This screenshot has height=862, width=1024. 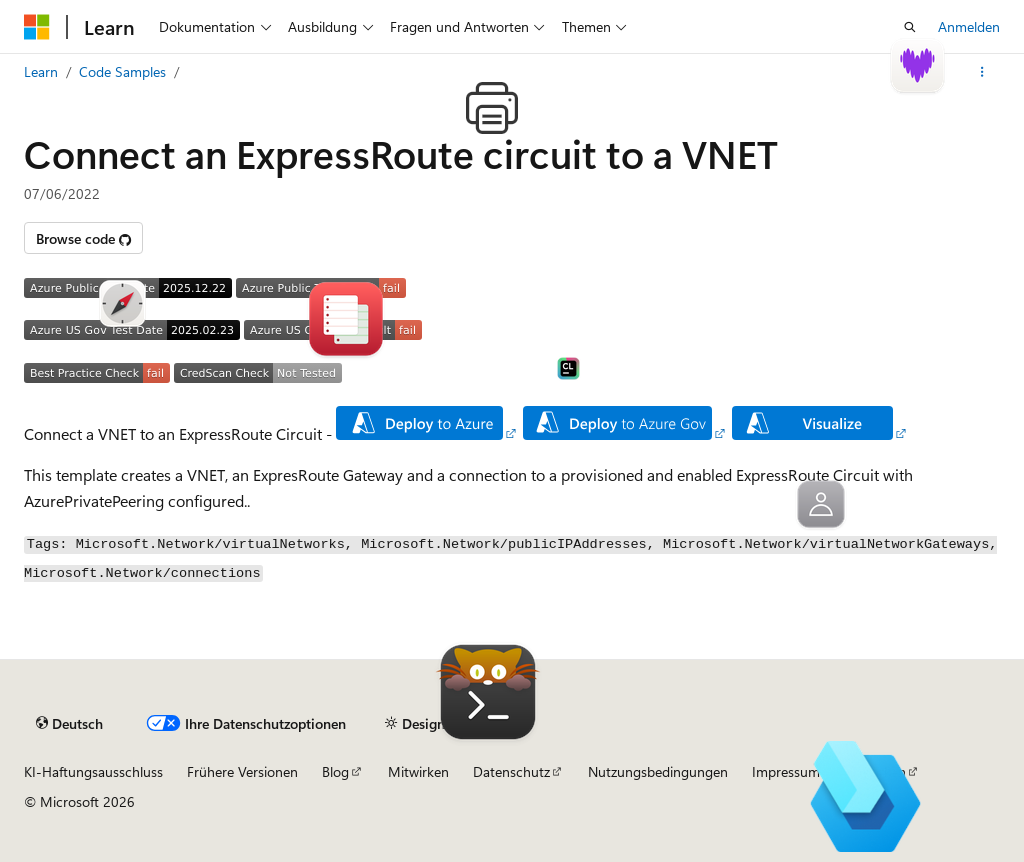 What do you see at coordinates (492, 108) in the screenshot?
I see `print the current document` at bounding box center [492, 108].